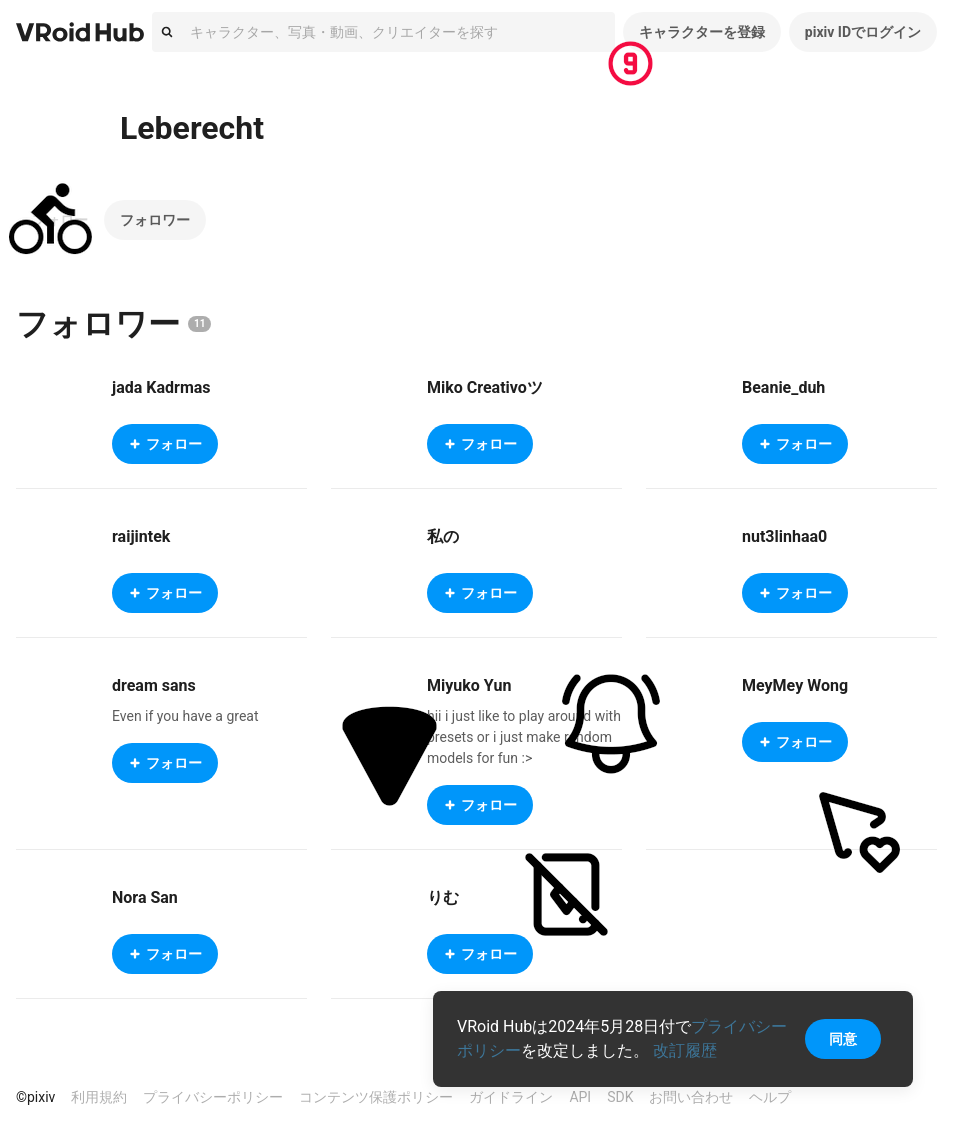 The height and width of the screenshot is (1127, 953). What do you see at coordinates (630, 63) in the screenshot?
I see `indicates item number 9 in a numbered list or sequence` at bounding box center [630, 63].